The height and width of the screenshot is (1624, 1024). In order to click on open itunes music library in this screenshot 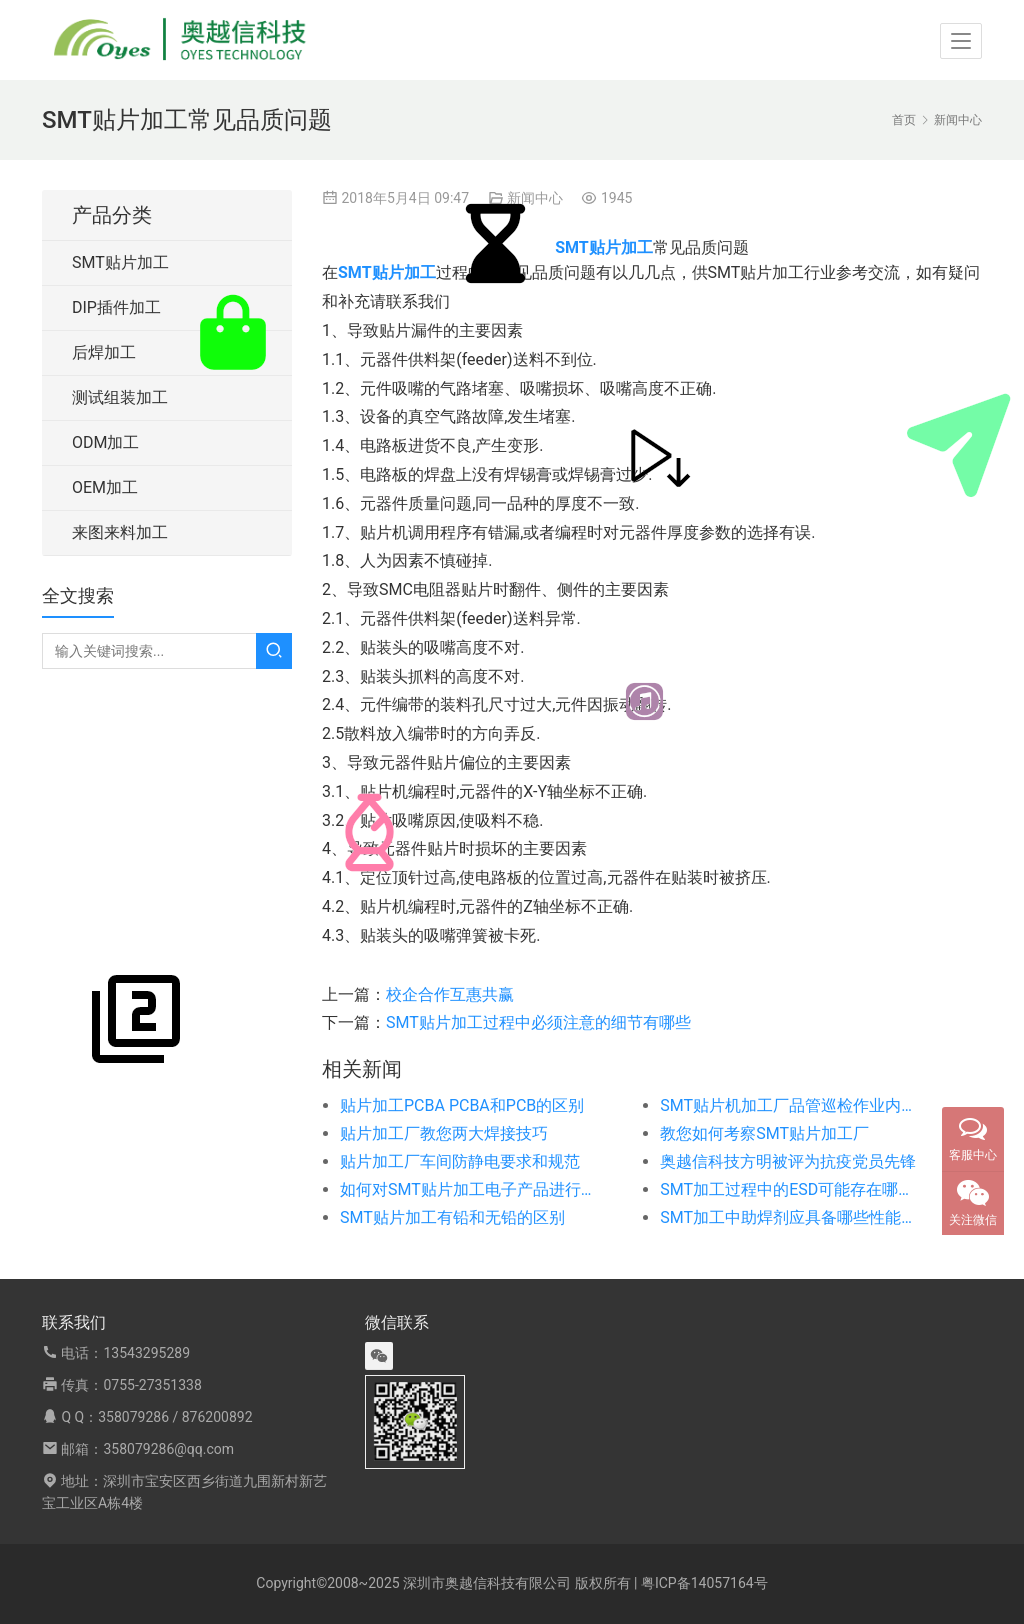, I will do `click(644, 701)`.